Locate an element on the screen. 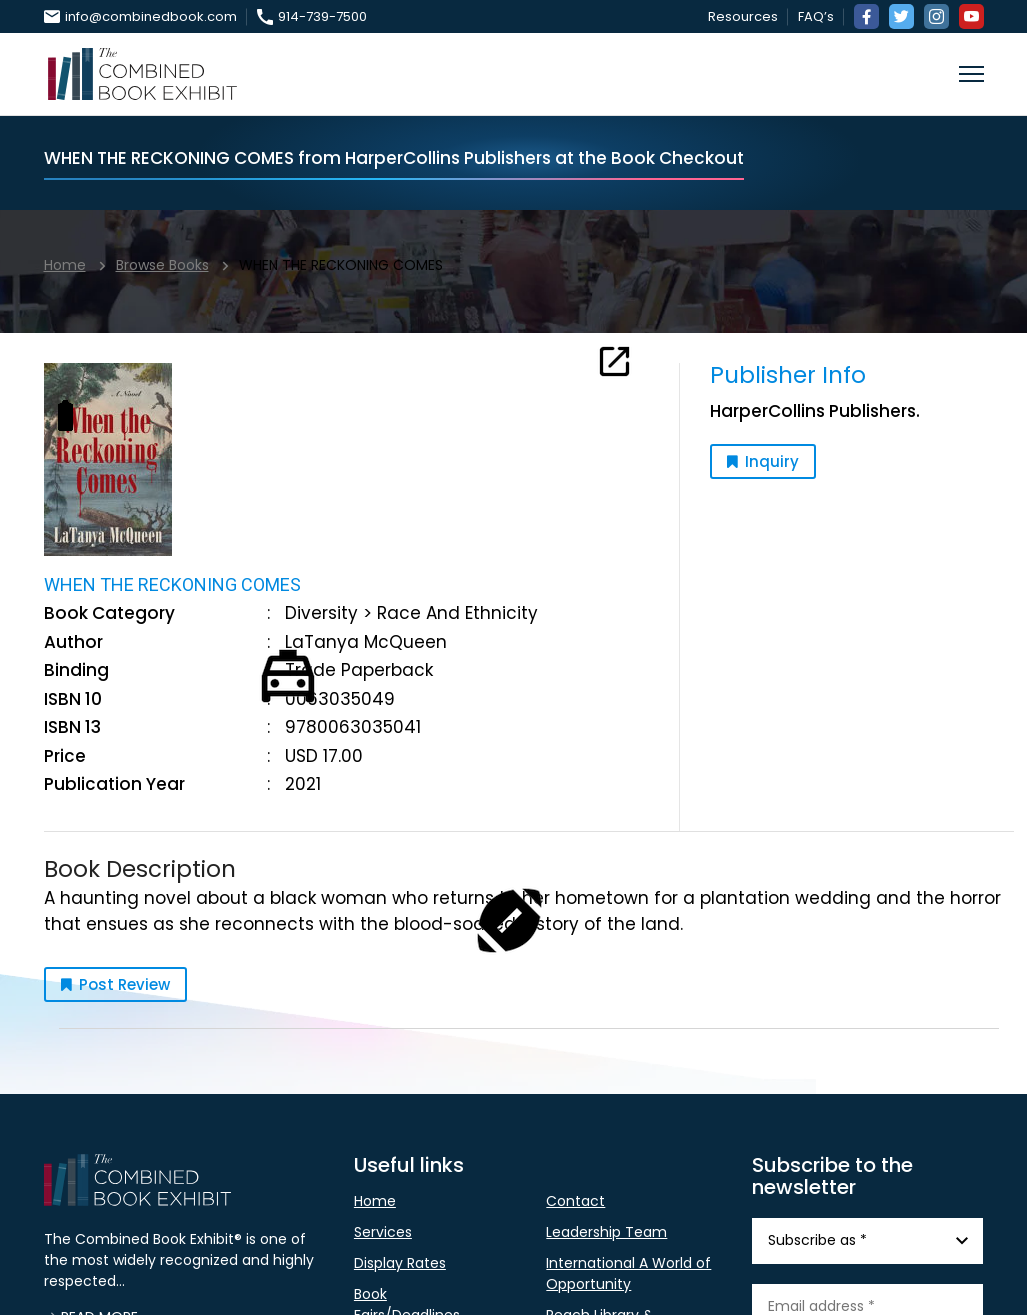  open link in new window or tab is located at coordinates (614, 361).